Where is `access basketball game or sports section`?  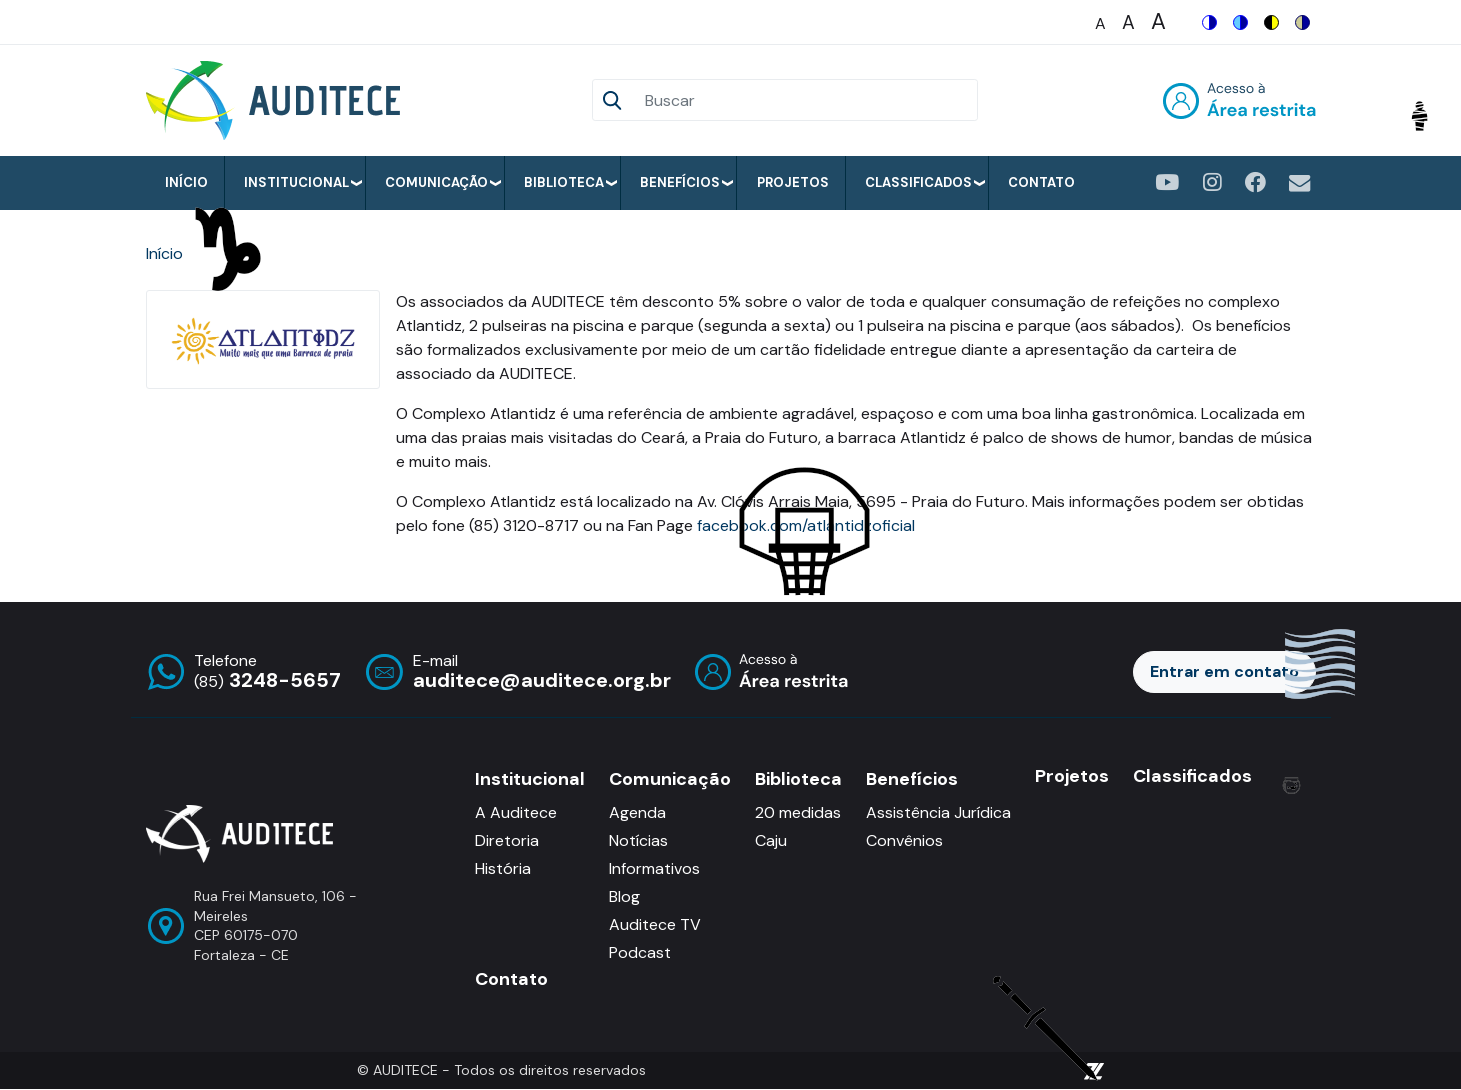
access basketball game or sports section is located at coordinates (804, 532).